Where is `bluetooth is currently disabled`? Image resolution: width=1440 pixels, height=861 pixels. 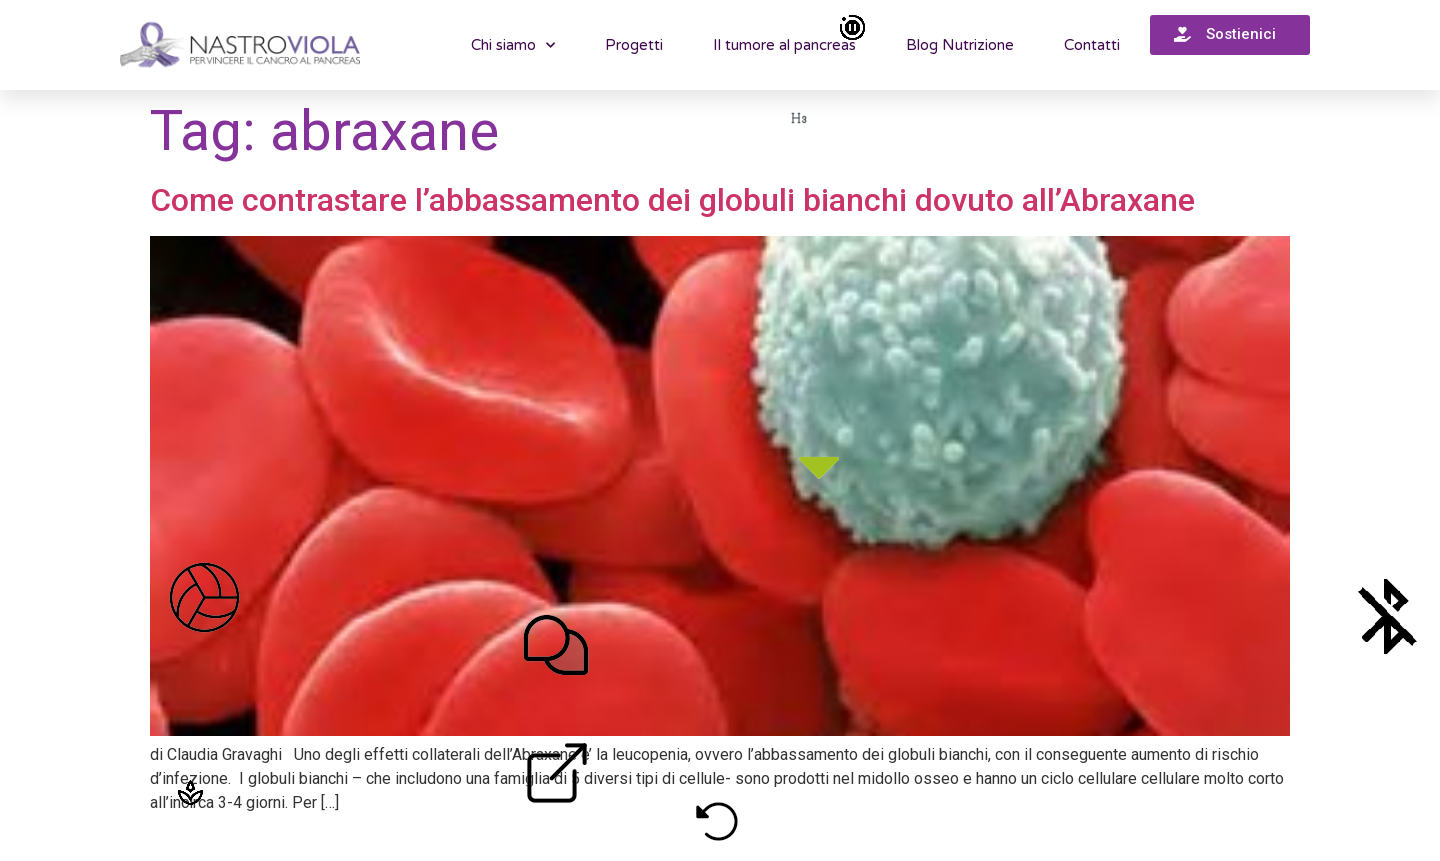 bluetooth is currently disabled is located at coordinates (1387, 616).